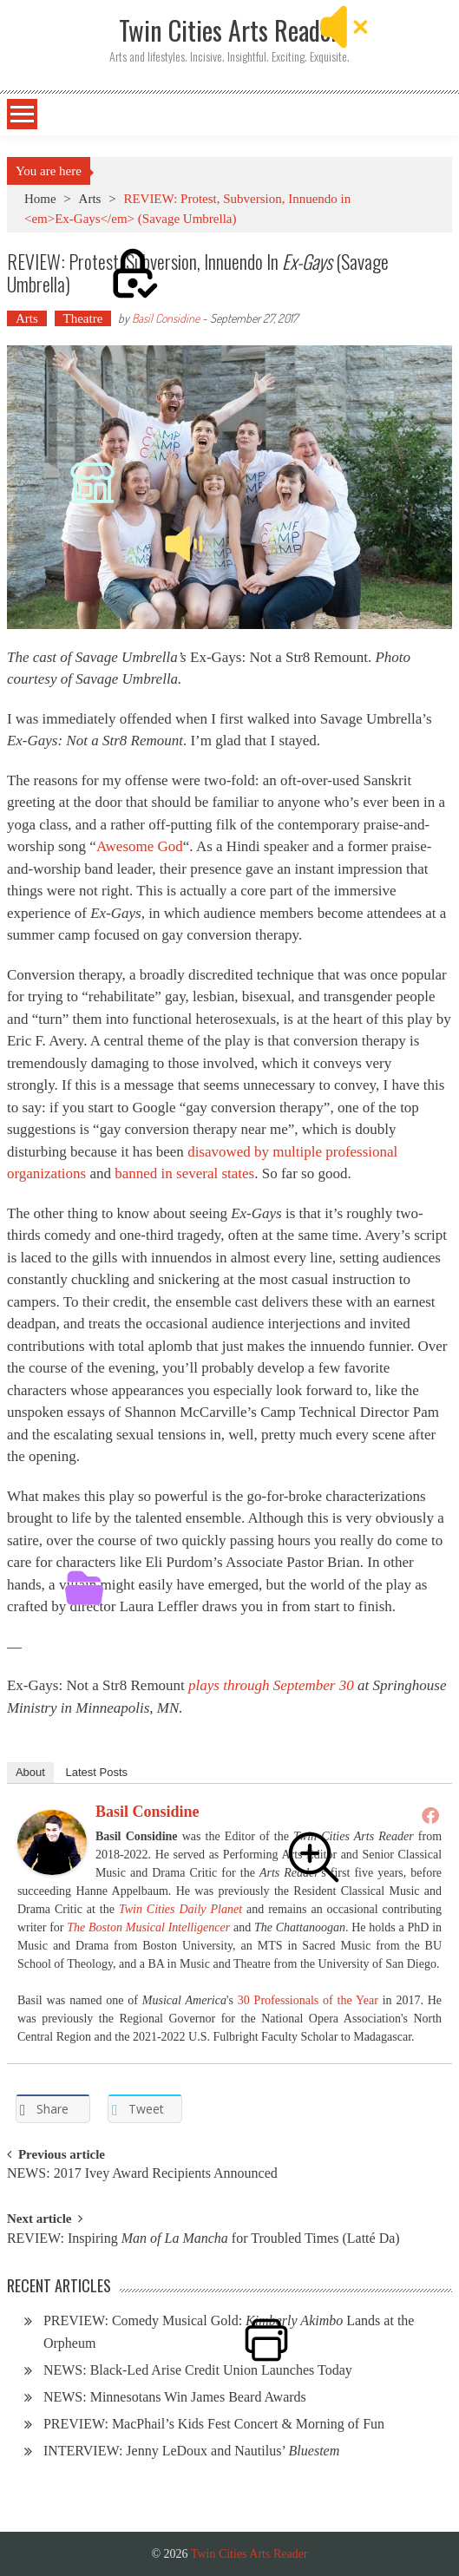 This screenshot has height=2576, width=459. I want to click on mute audio or sound, so click(344, 27).